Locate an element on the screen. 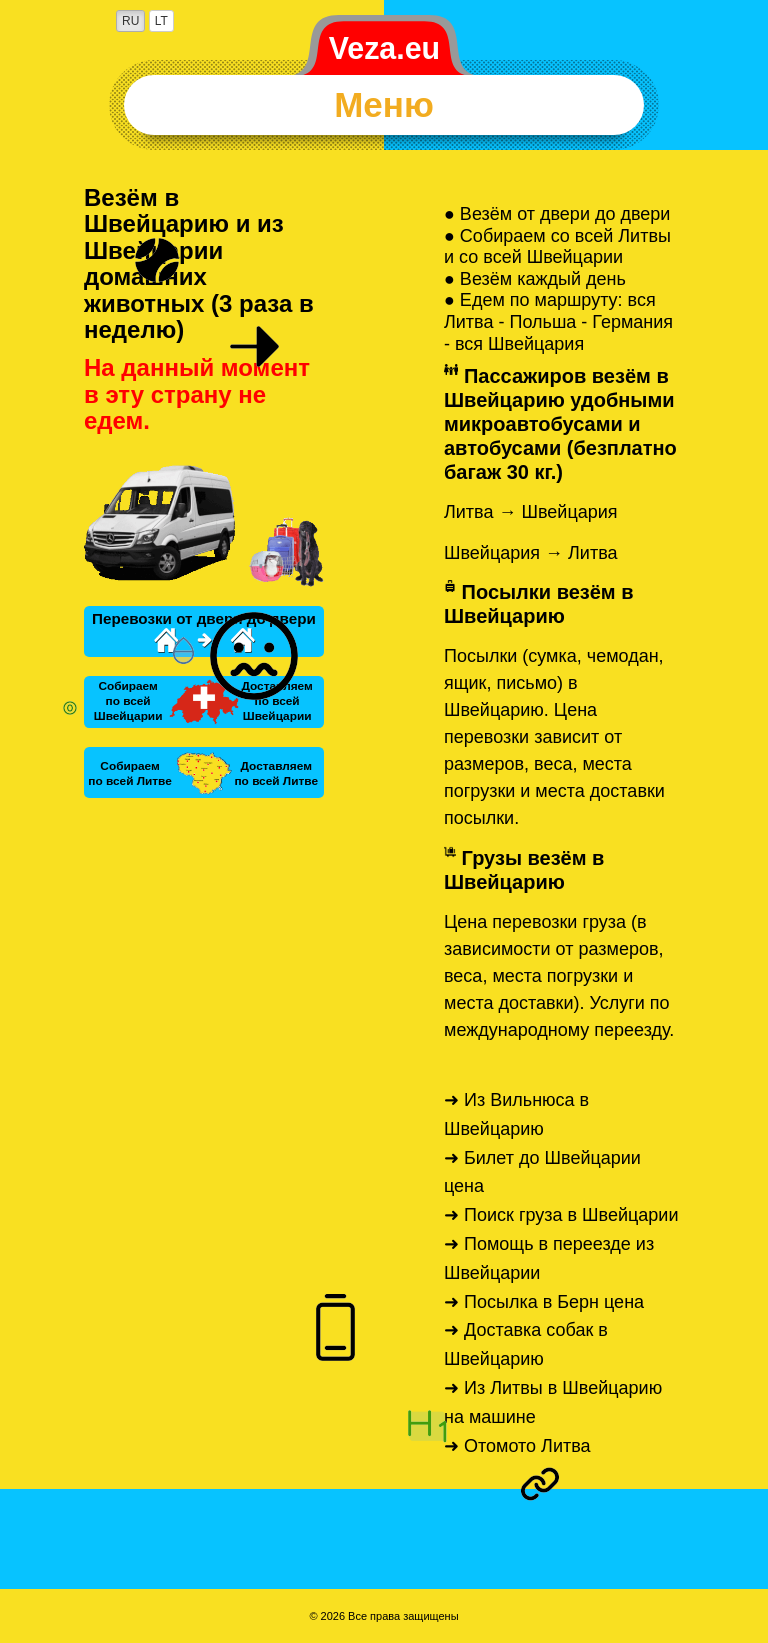  indicates zero items or notifications is located at coordinates (70, 708).